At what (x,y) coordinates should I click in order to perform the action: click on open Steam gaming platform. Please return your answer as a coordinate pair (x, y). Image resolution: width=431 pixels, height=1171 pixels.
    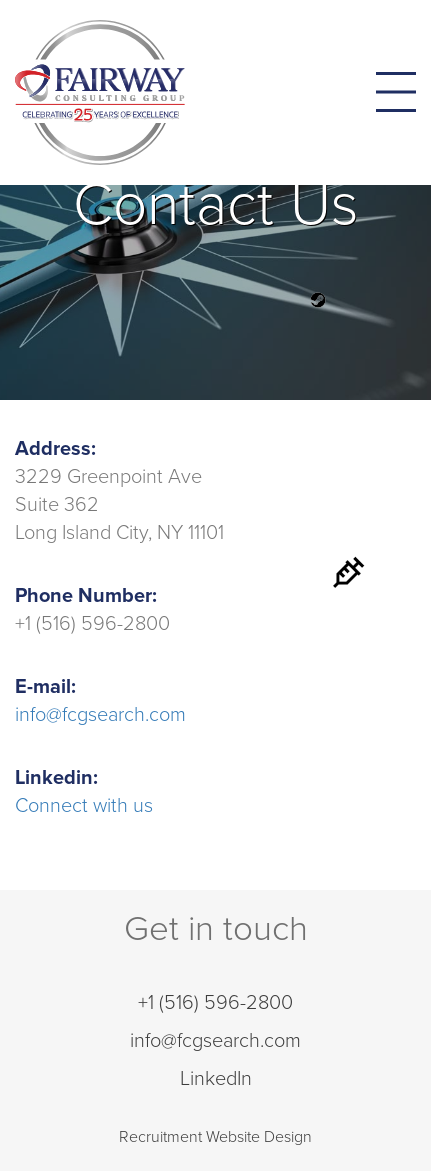
    Looking at the image, I should click on (318, 300).